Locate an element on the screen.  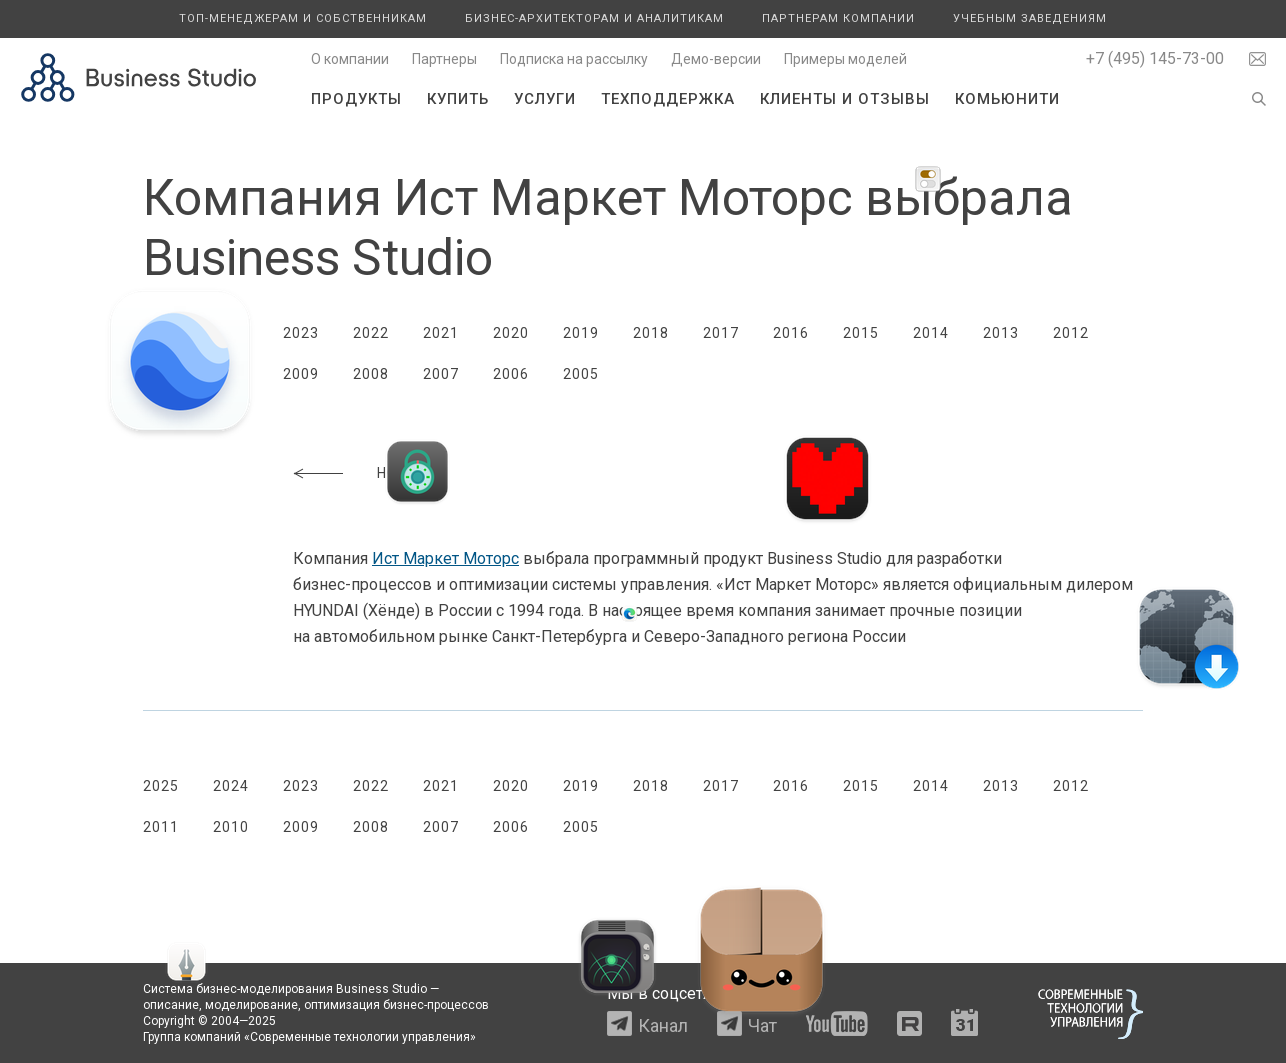
open xdman download manager is located at coordinates (1186, 636).